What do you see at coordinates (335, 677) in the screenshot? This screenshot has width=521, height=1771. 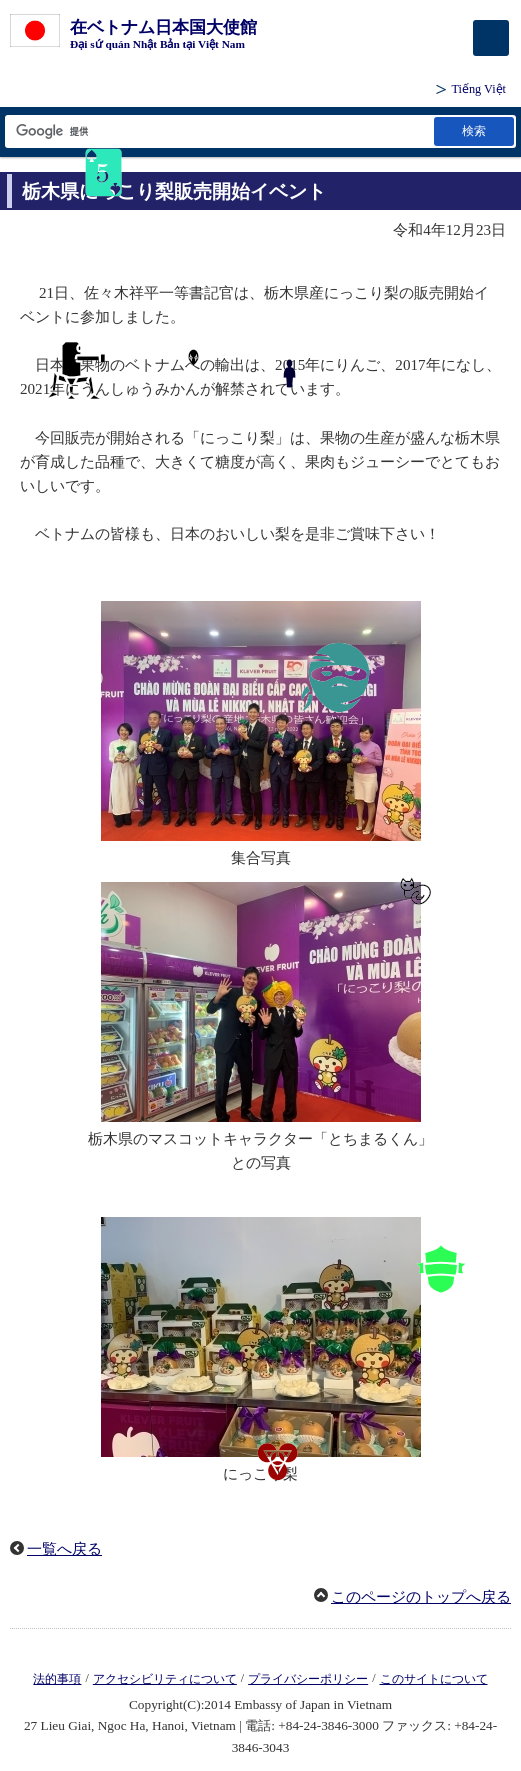 I see `select ninja character class` at bounding box center [335, 677].